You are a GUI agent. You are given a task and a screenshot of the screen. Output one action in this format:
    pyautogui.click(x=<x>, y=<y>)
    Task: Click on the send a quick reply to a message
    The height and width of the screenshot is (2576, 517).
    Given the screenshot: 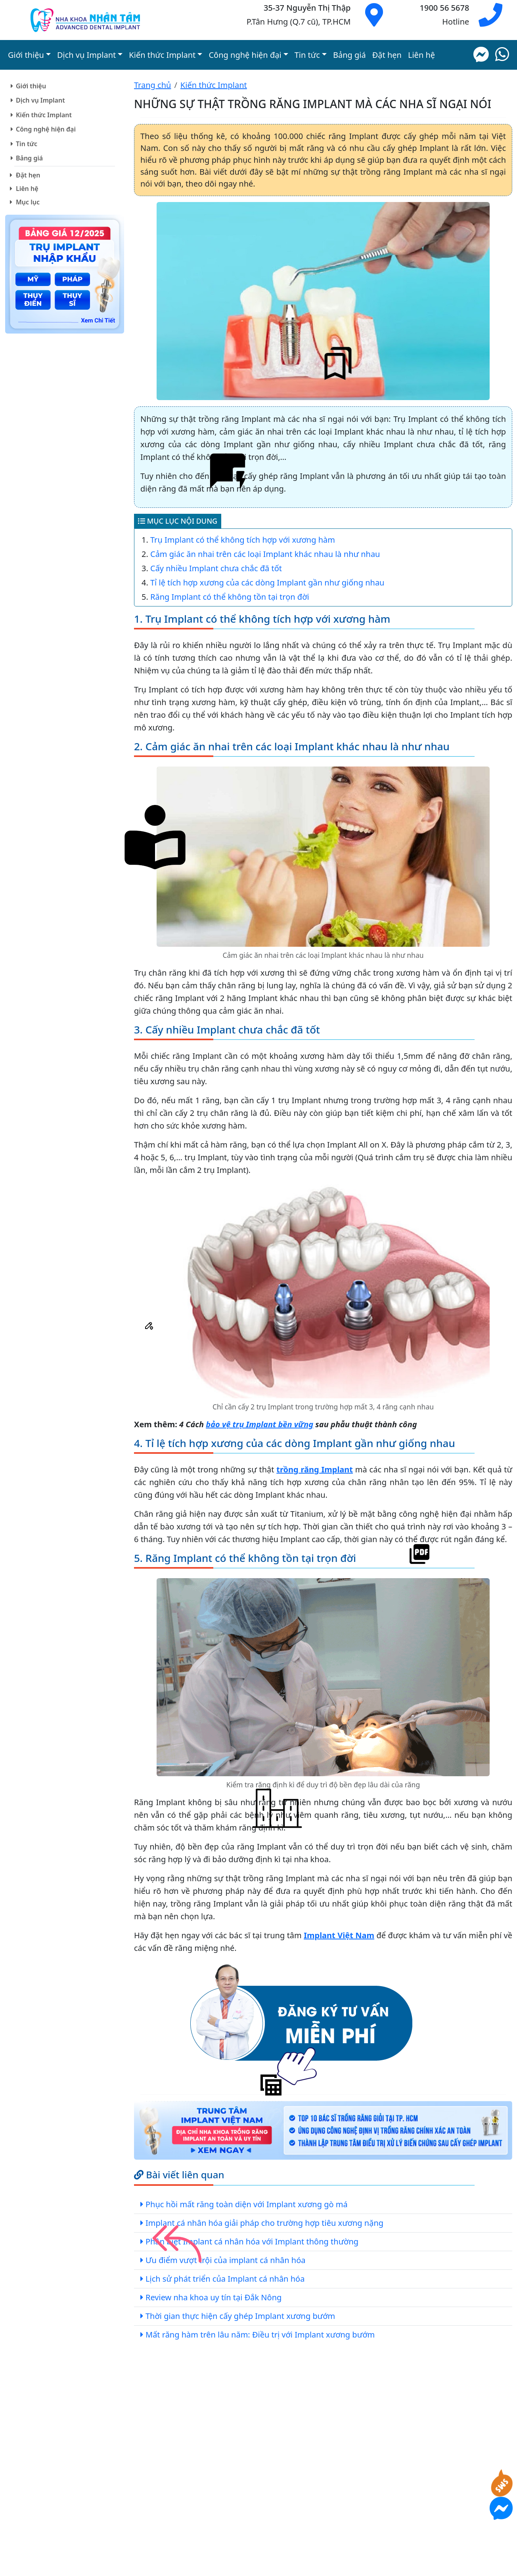 What is the action you would take?
    pyautogui.click(x=228, y=471)
    